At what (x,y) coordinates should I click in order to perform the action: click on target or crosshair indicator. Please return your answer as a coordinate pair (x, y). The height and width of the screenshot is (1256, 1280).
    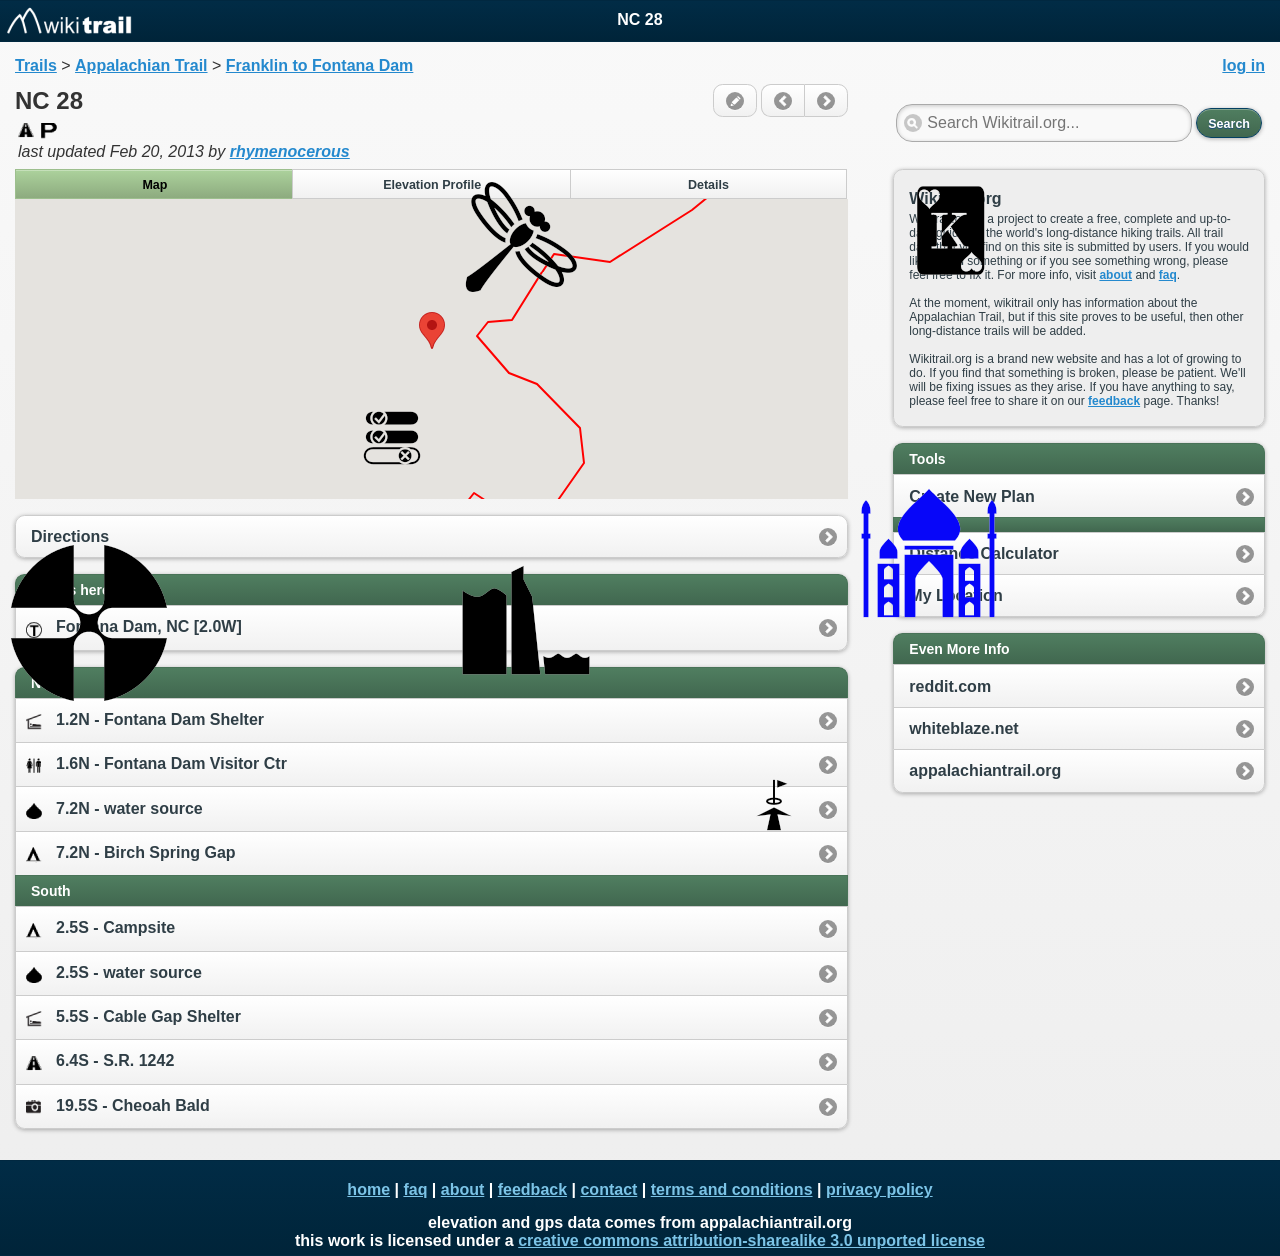
    Looking at the image, I should click on (89, 623).